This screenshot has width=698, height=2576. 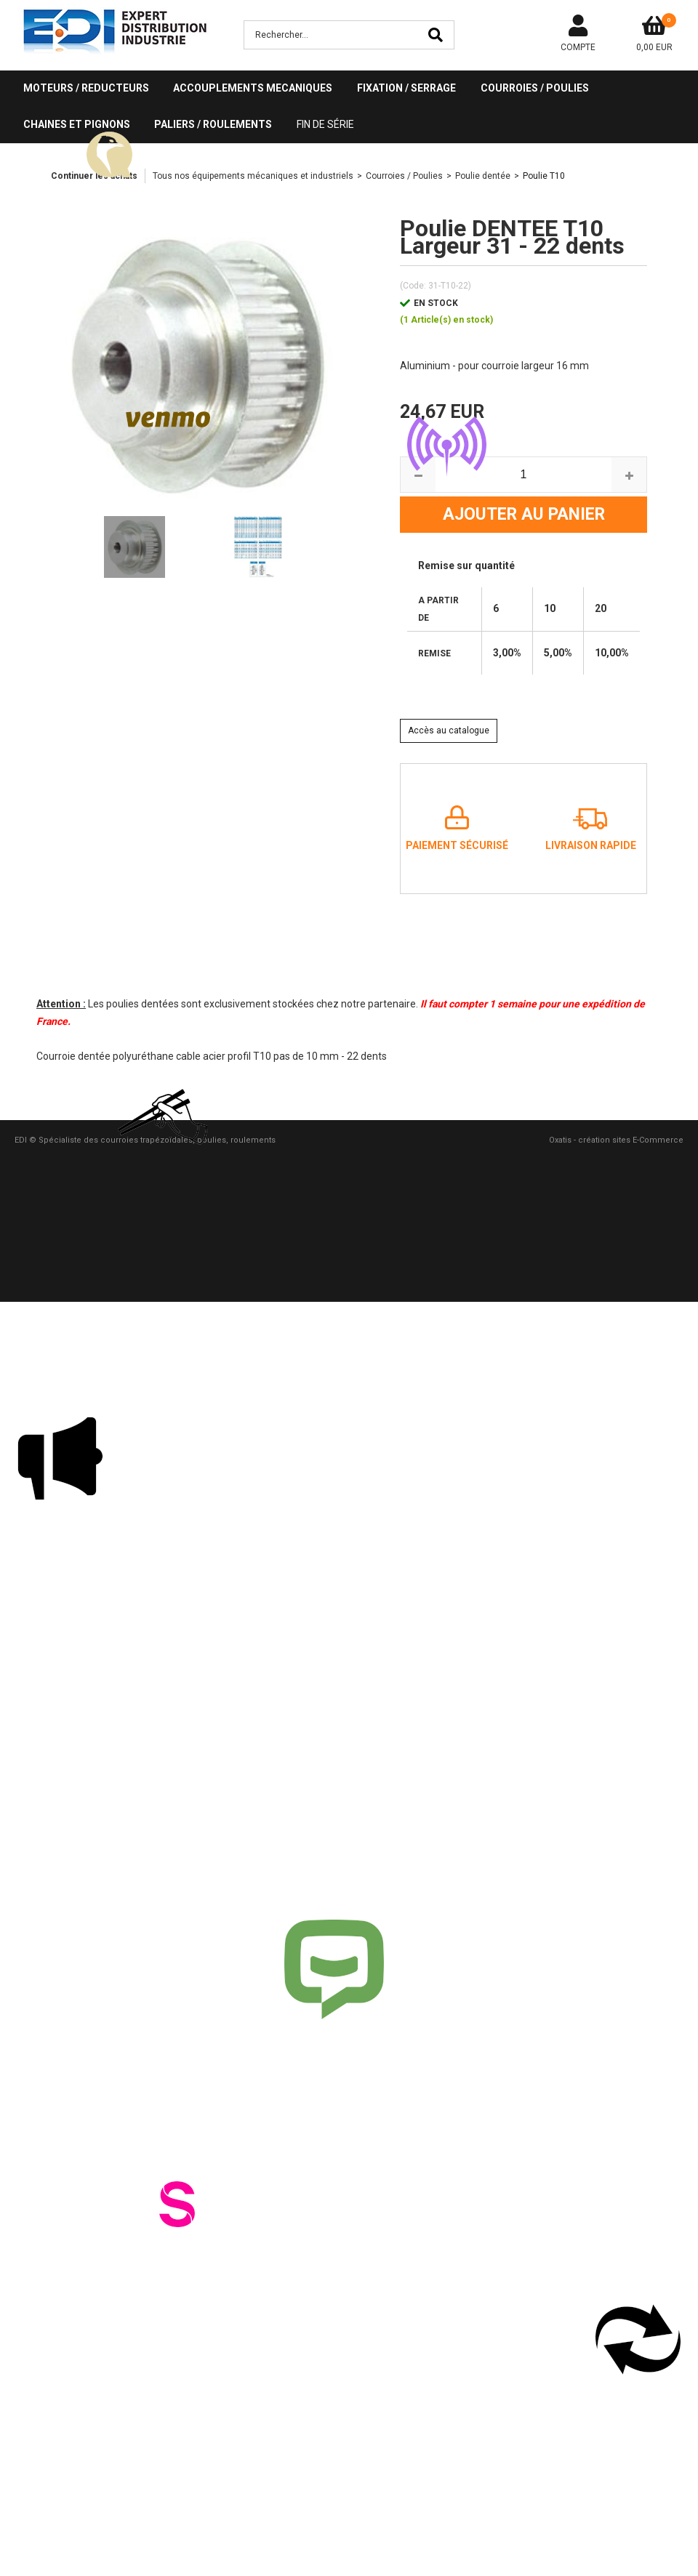 What do you see at coordinates (177, 2204) in the screenshot?
I see `navigate to Sanity CMS integration` at bounding box center [177, 2204].